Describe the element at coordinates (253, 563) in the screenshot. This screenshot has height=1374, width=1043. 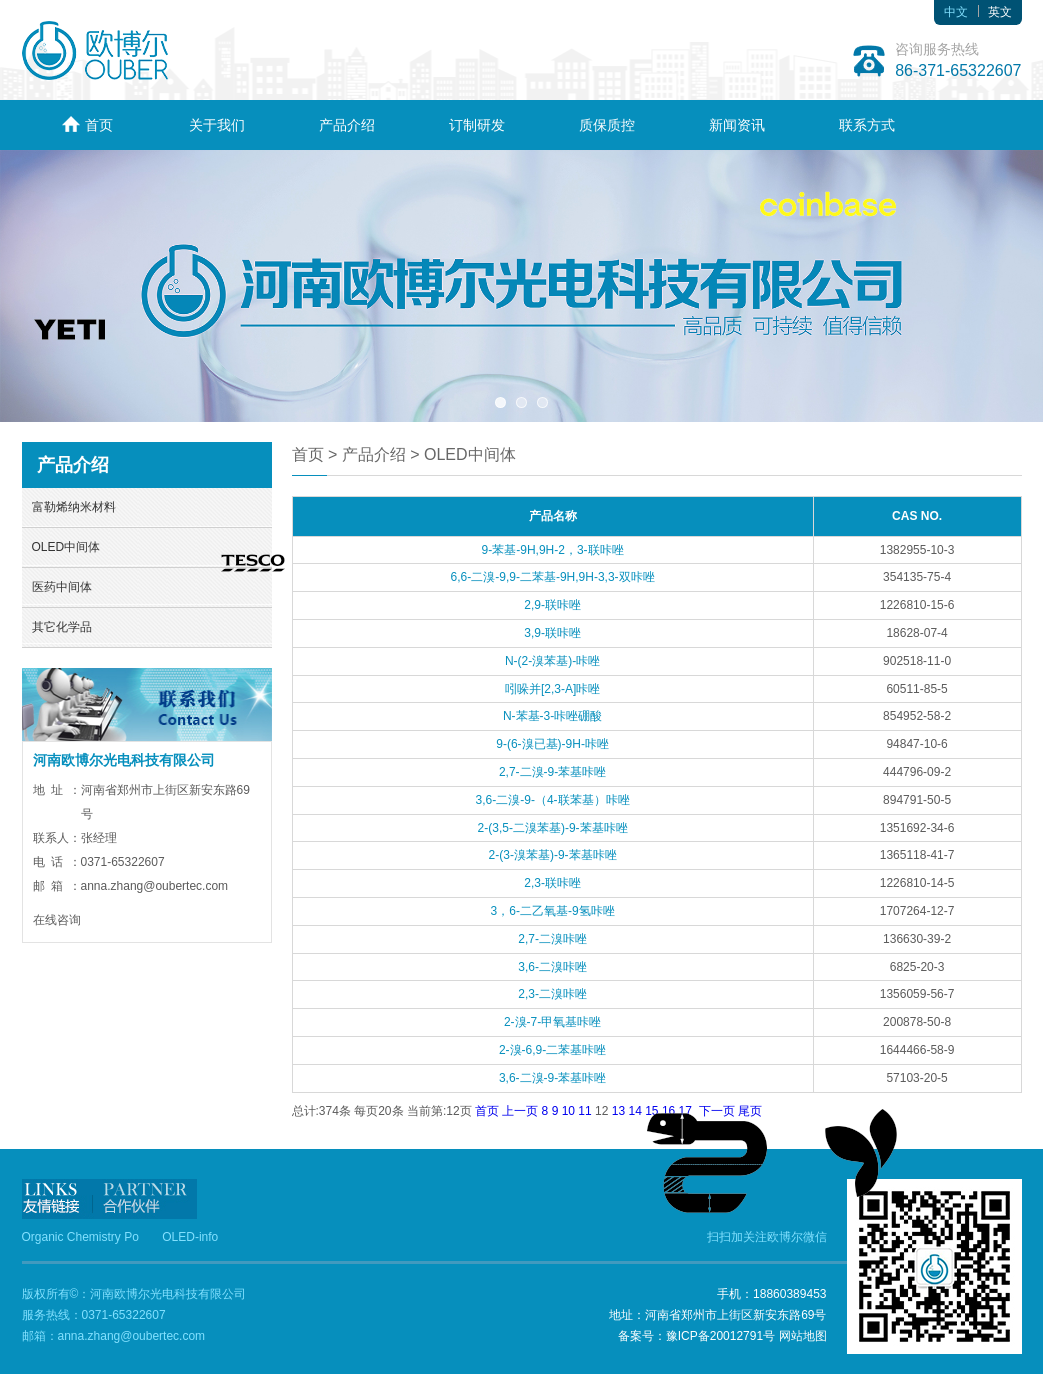
I see `open the Tesco app or website` at that location.